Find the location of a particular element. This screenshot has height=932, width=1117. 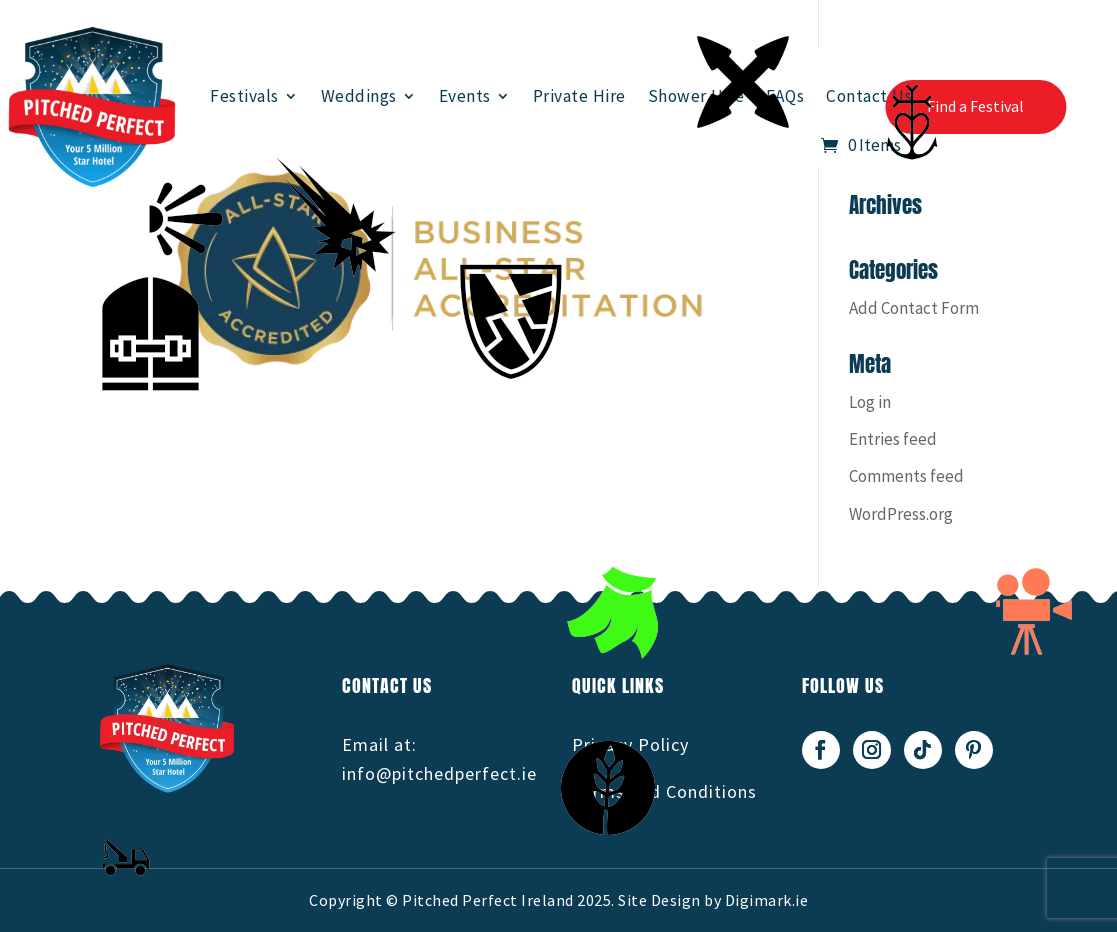

equip a cape or cloak item is located at coordinates (612, 613).